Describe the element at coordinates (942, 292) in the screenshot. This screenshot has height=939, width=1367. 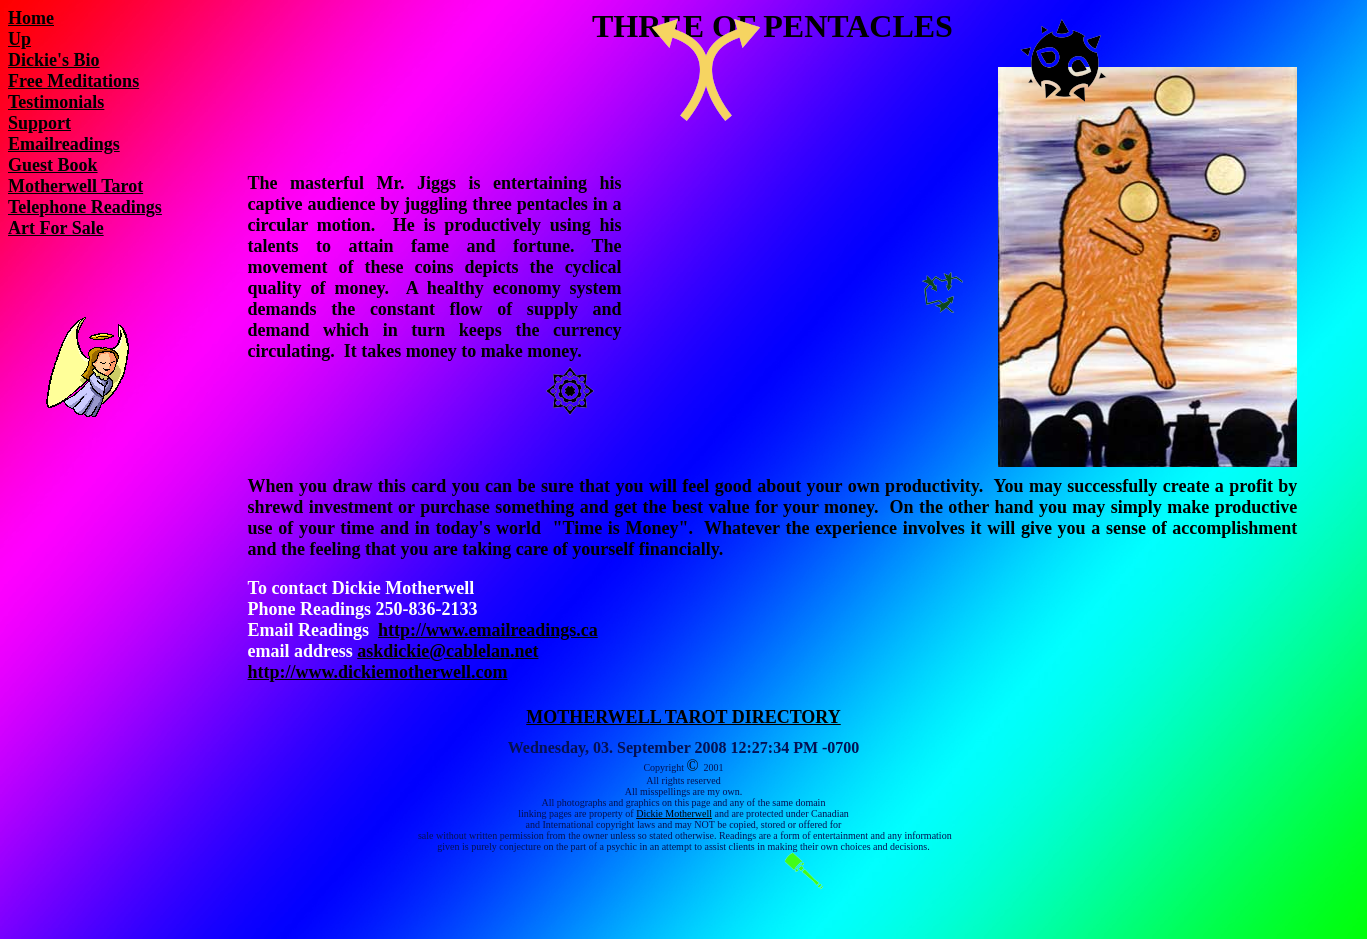
I see `indicates territory expansion or takeover in strategy games` at that location.